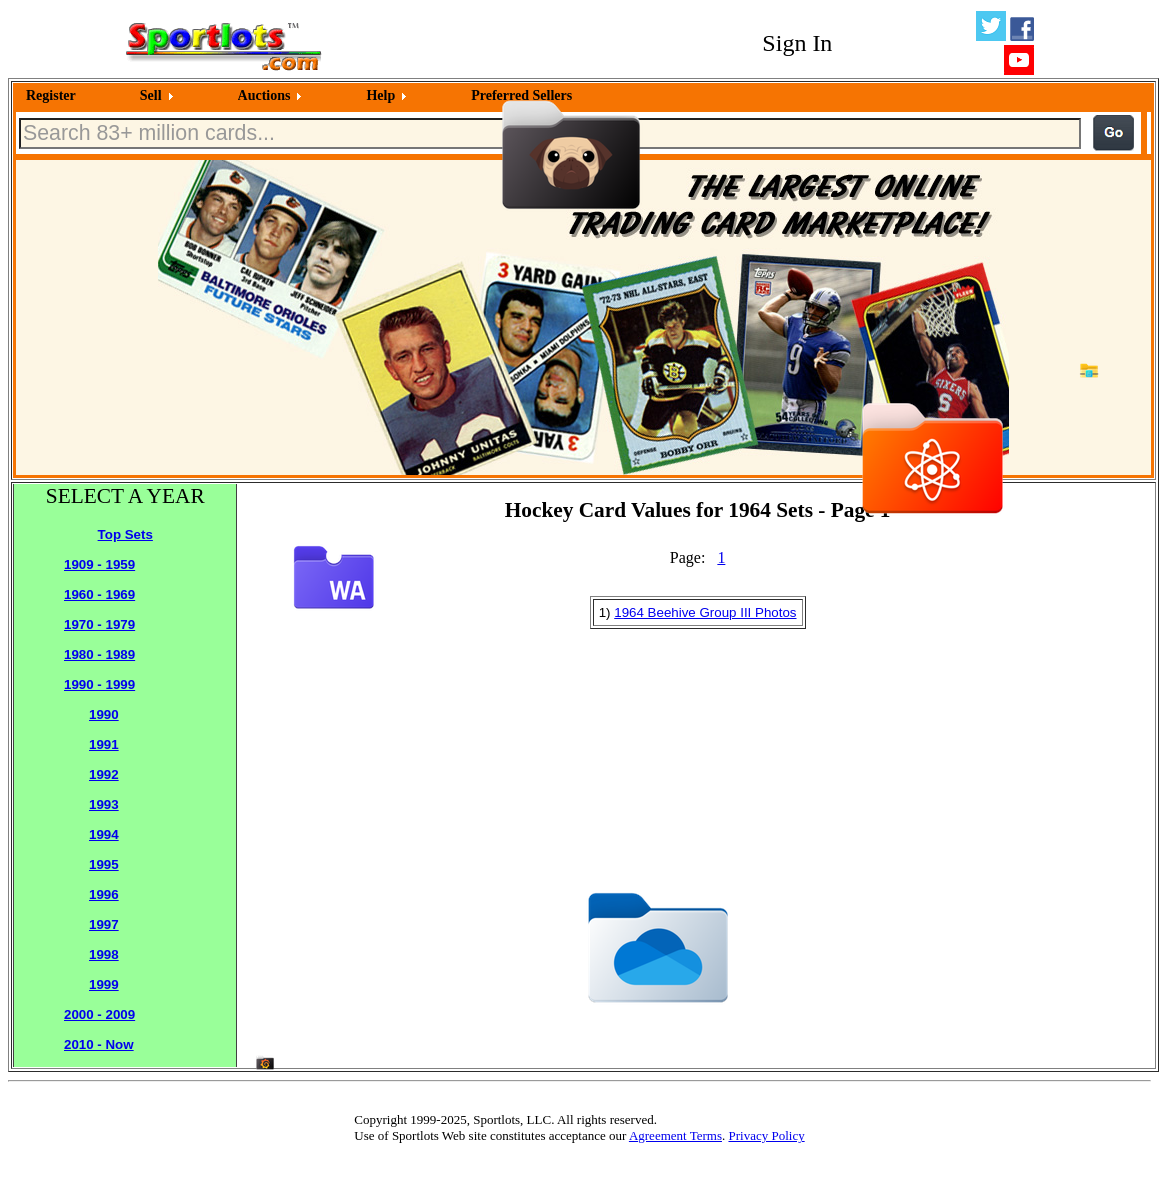  Describe the element at coordinates (1089, 371) in the screenshot. I see `access an unlocked or unprotected folder` at that location.